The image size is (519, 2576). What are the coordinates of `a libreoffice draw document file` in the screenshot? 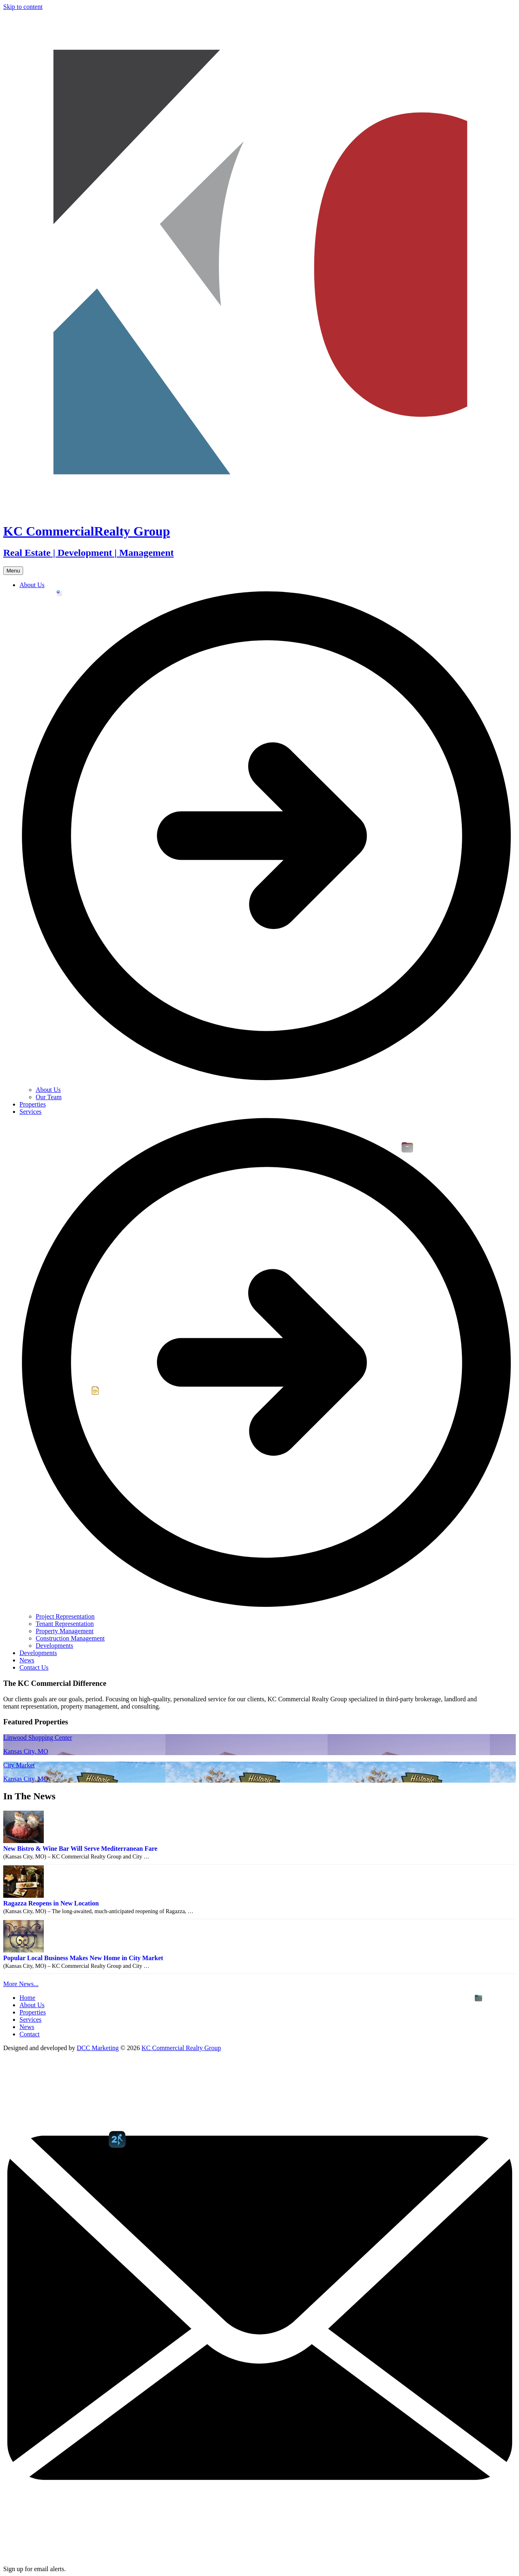 It's located at (95, 1391).